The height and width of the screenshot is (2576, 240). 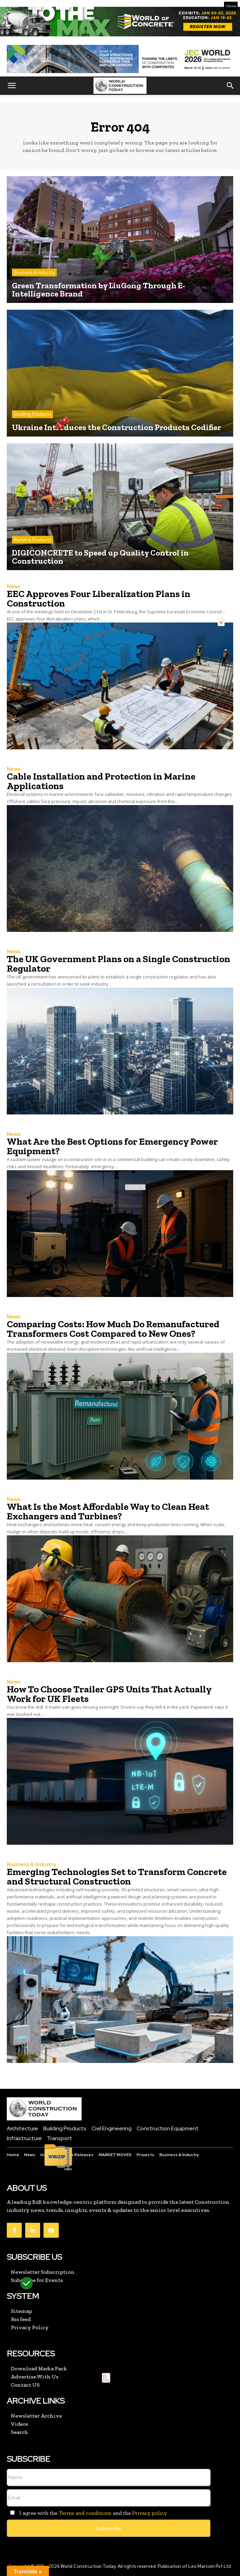 What do you see at coordinates (58, 2156) in the screenshot?
I see `open folder containing WinZip compressed files` at bounding box center [58, 2156].